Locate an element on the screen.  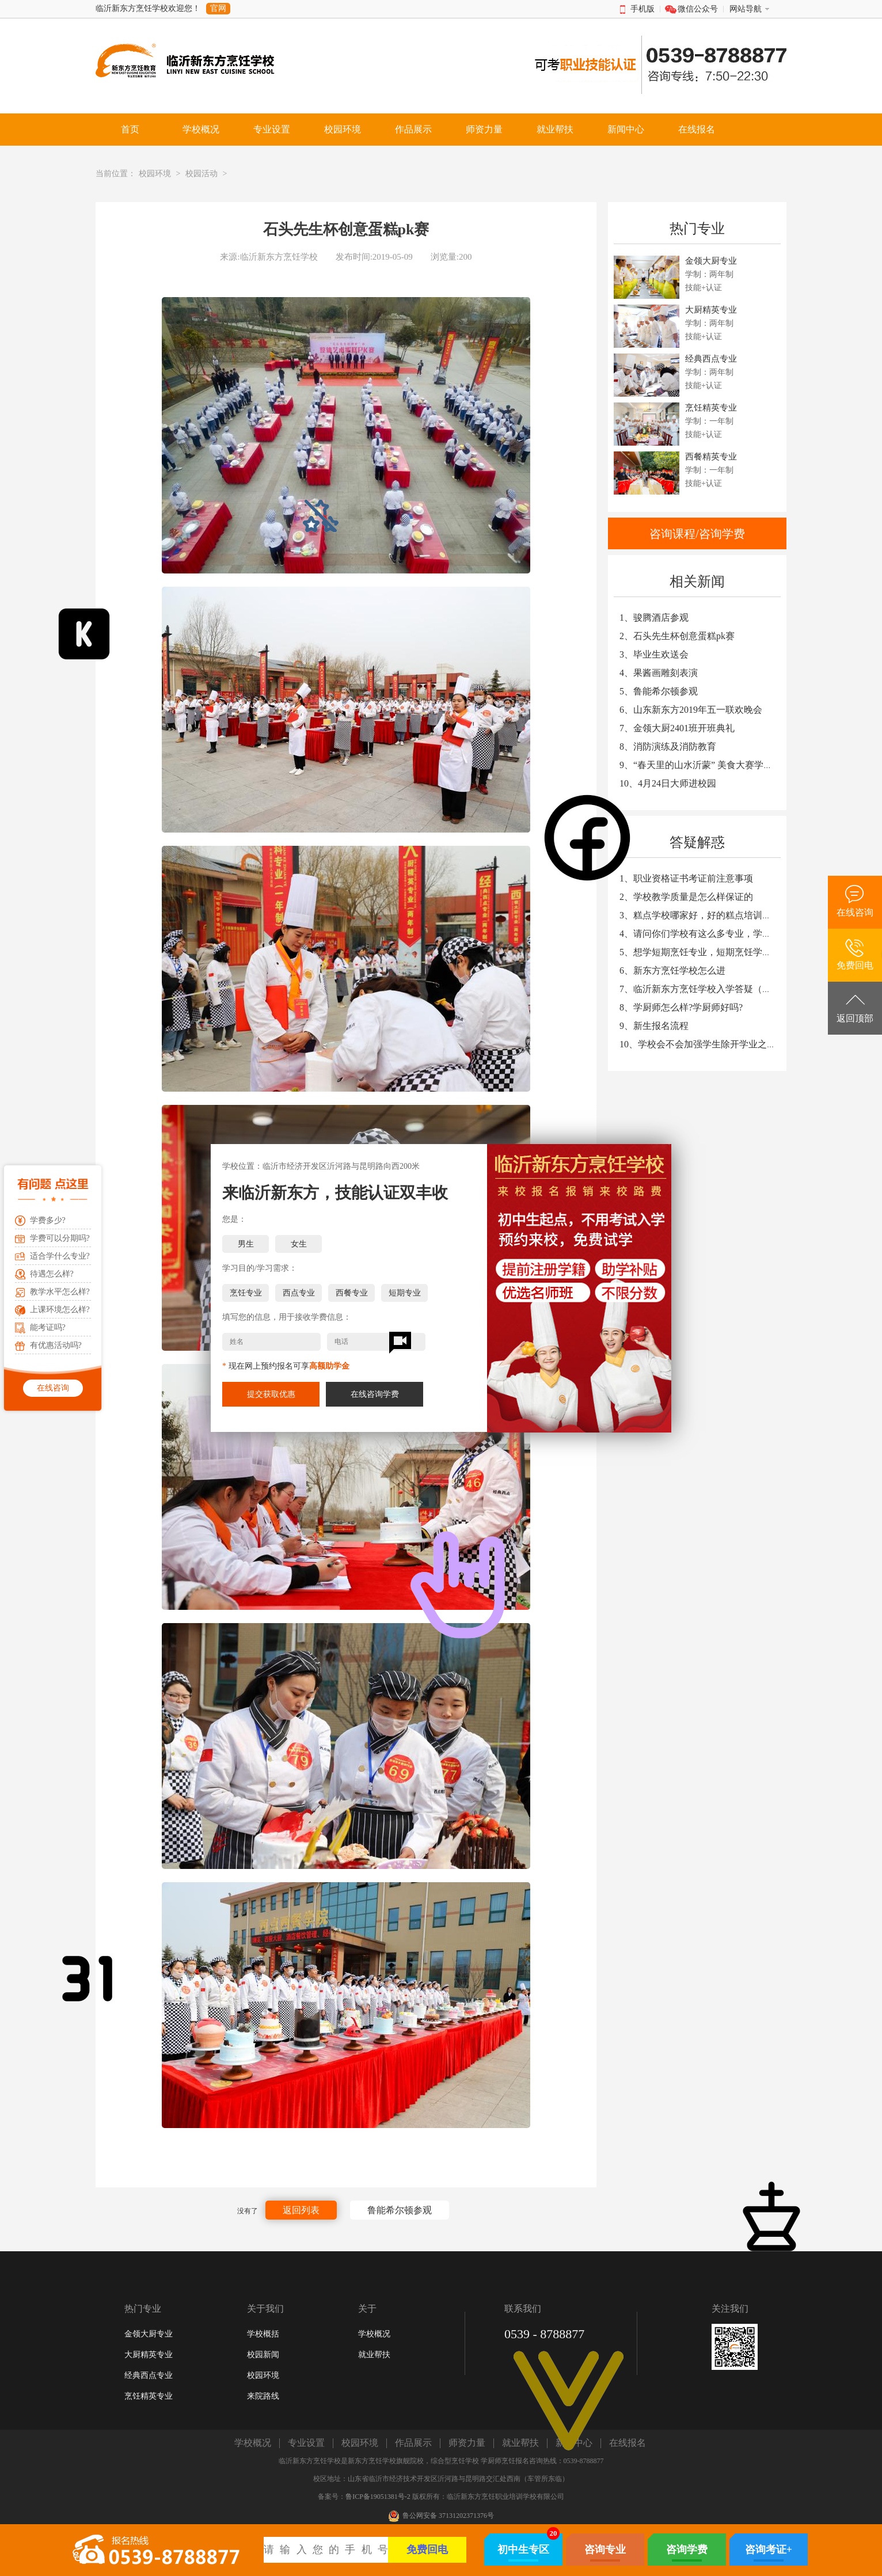
Vue.js framework logo is located at coordinates (568, 2400).